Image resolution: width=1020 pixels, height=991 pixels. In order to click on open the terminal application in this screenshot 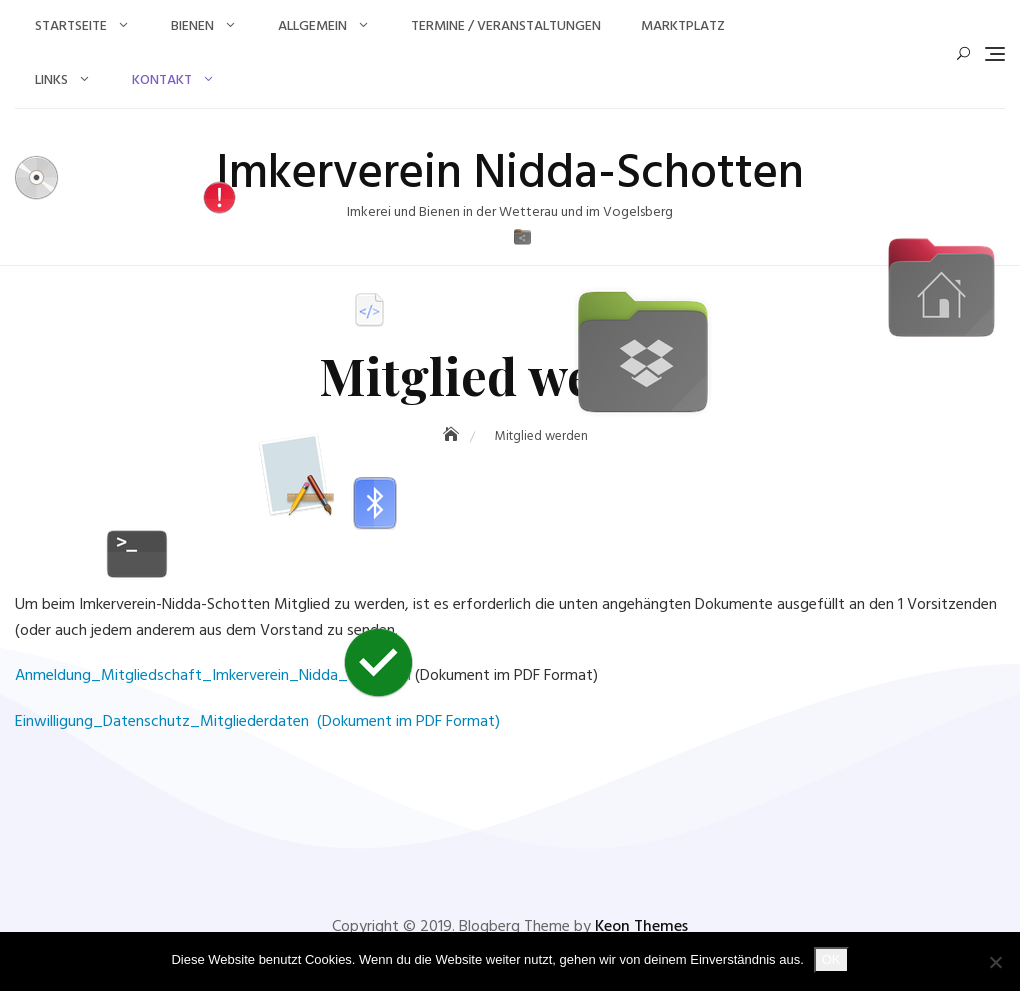, I will do `click(137, 554)`.